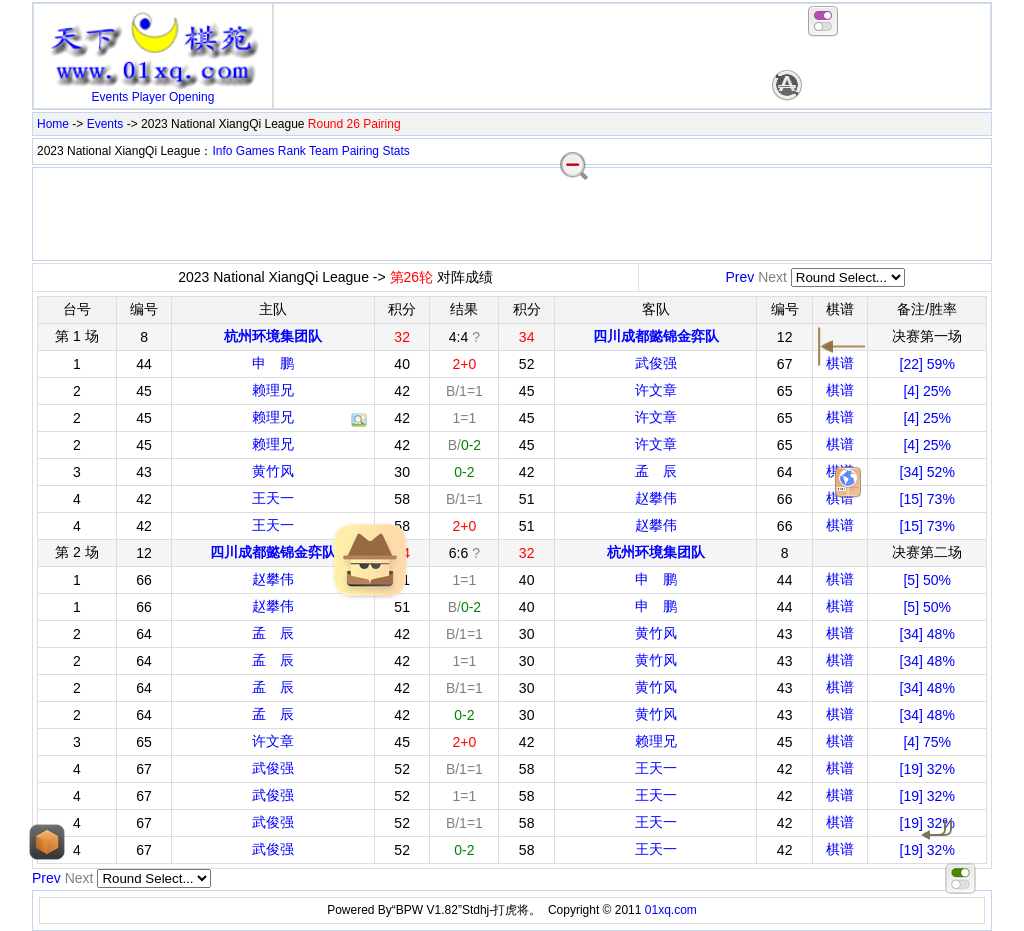 This screenshot has height=931, width=1024. What do you see at coordinates (848, 482) in the screenshot?
I see `indicates package cache is being updated` at bounding box center [848, 482].